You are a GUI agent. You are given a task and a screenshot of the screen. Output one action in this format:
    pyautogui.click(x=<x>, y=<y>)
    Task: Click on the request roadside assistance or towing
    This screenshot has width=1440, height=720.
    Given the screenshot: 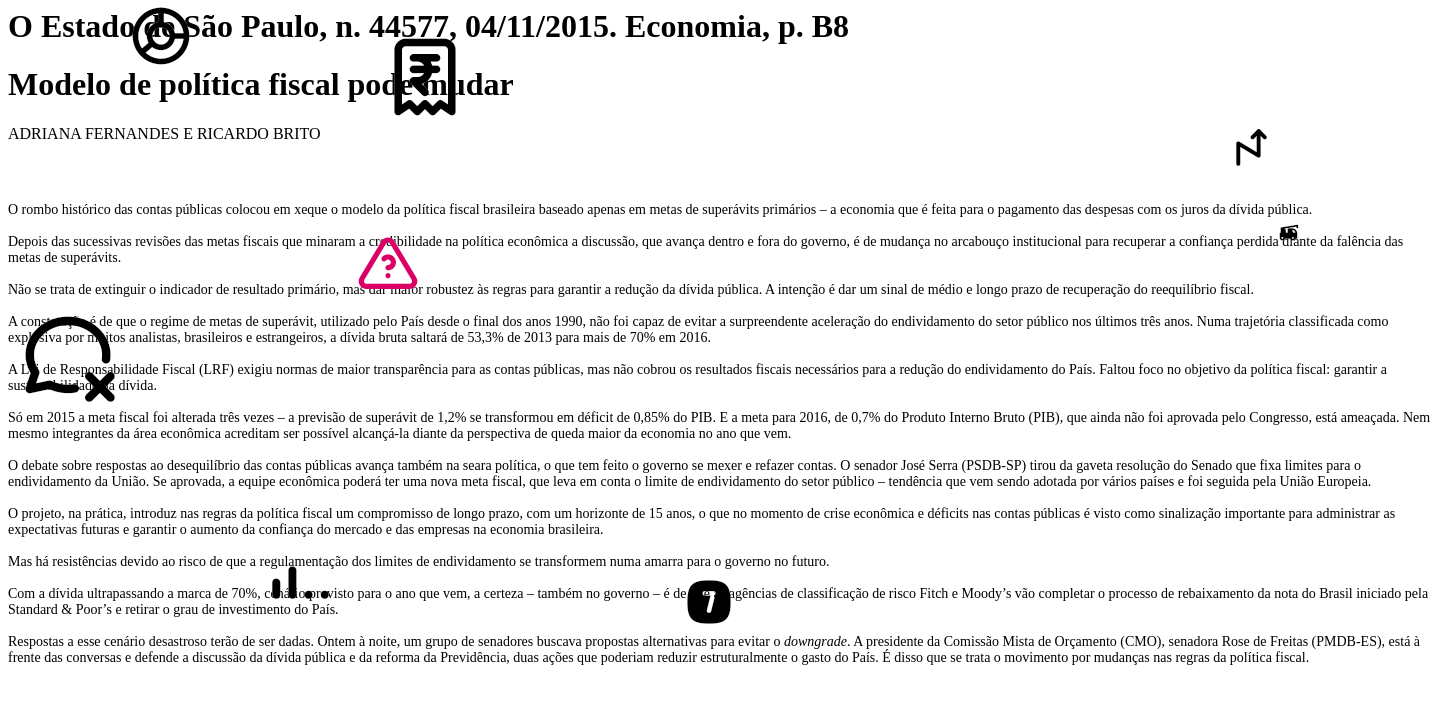 What is the action you would take?
    pyautogui.click(x=1288, y=233)
    